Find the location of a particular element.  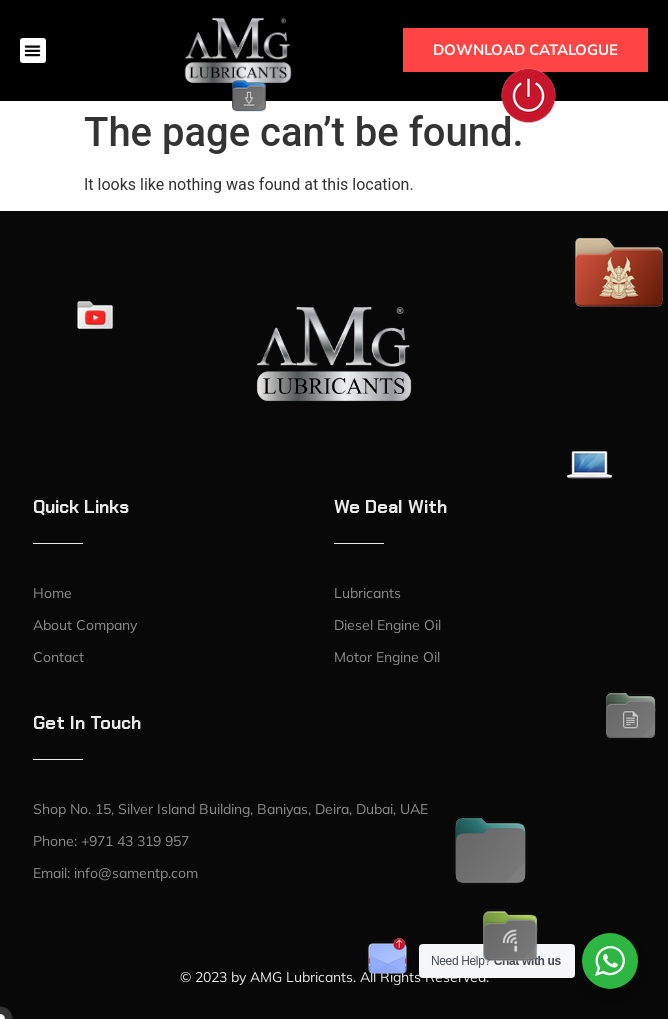

open documents folder is located at coordinates (630, 715).